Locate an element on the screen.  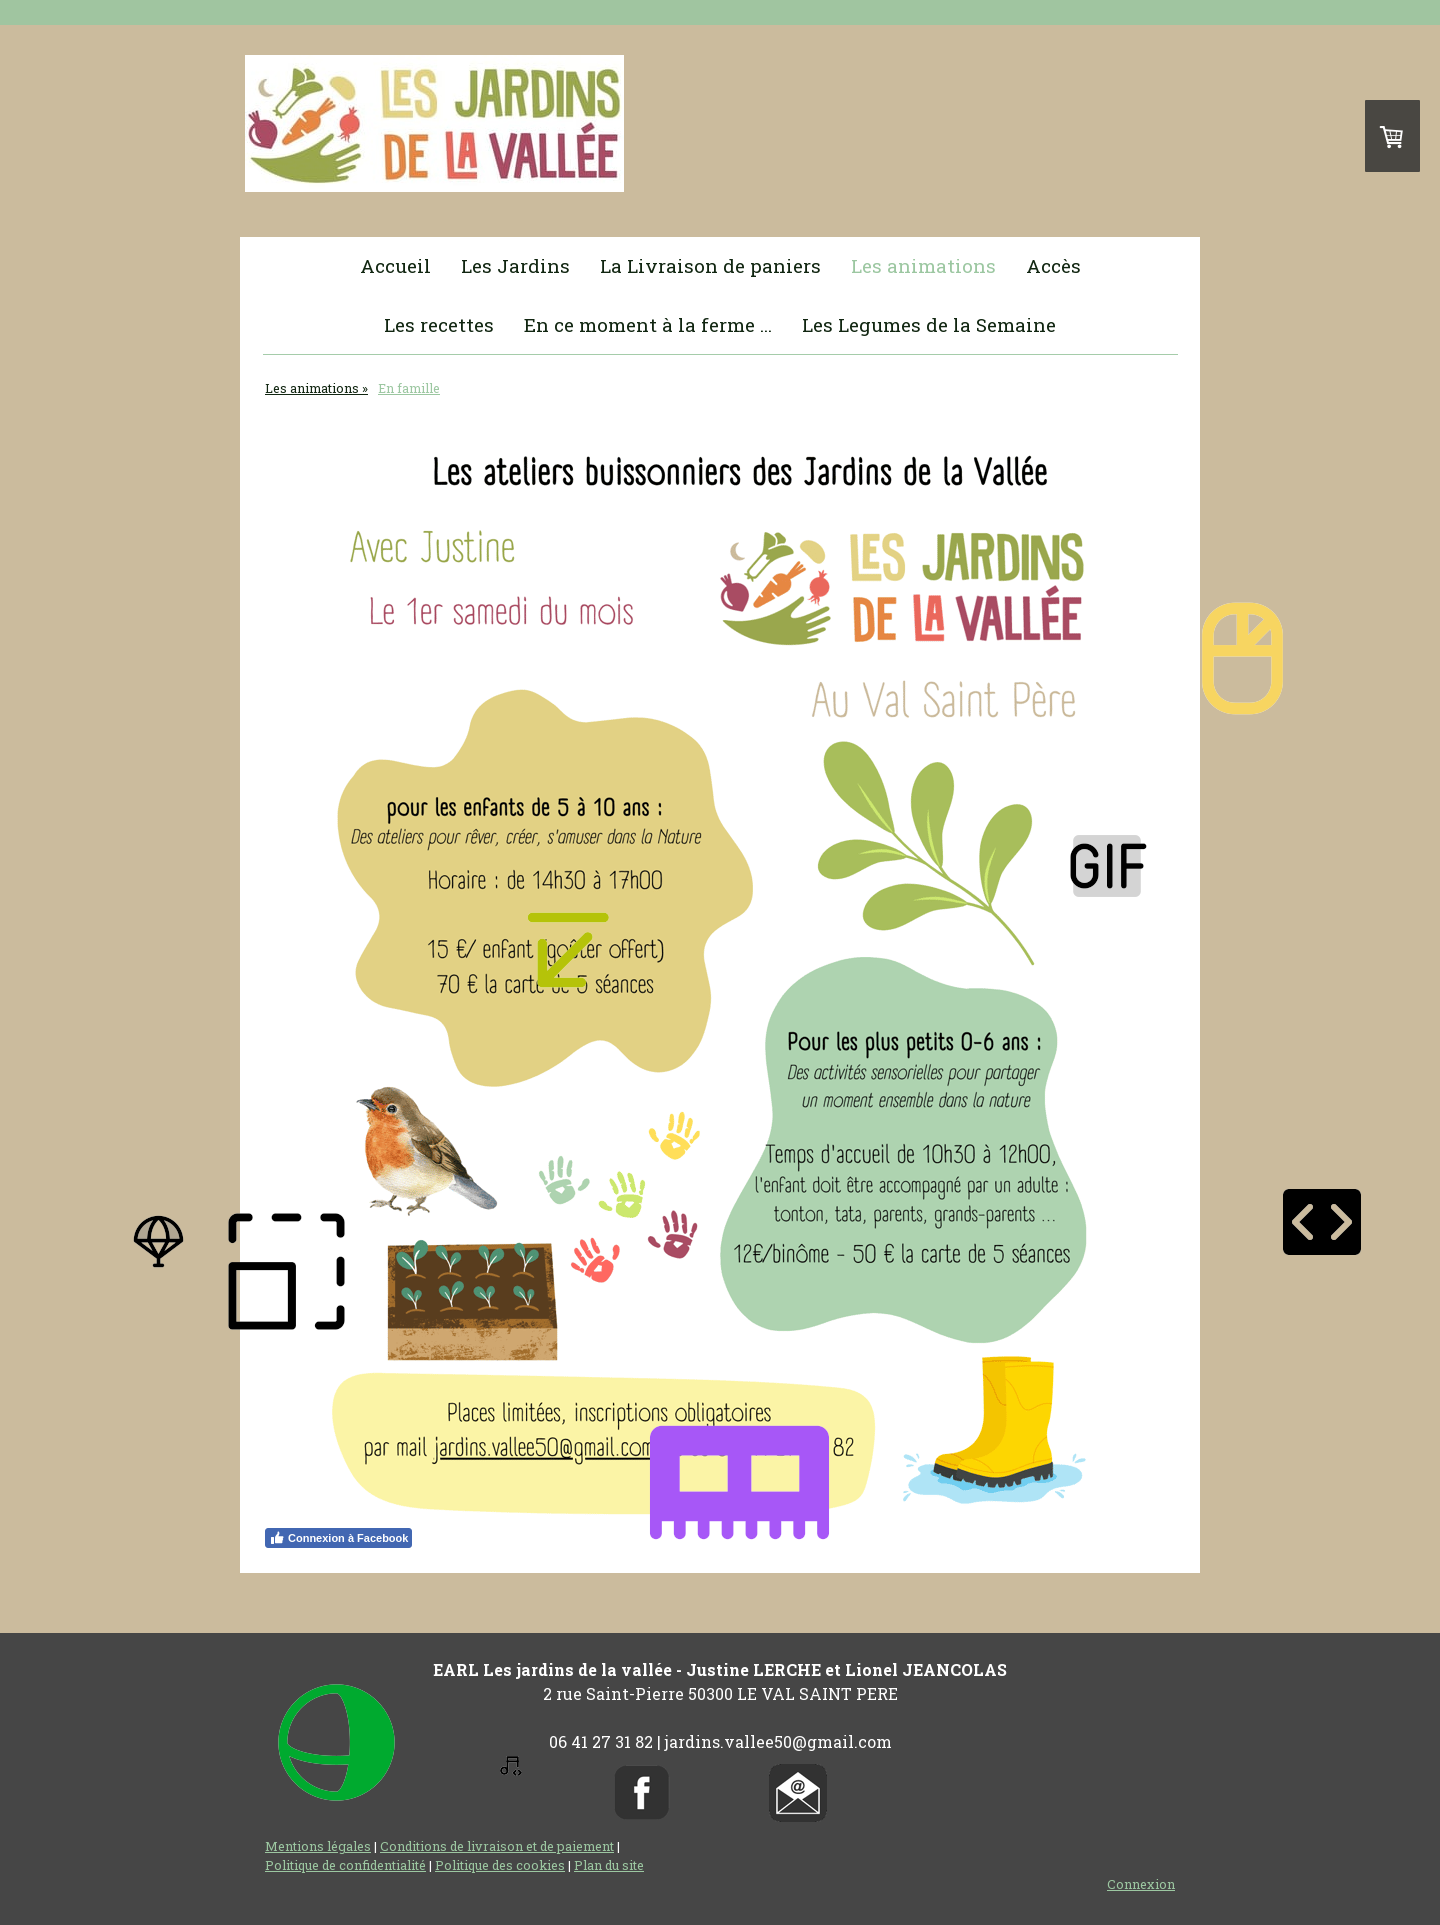
insert a gif into your message is located at coordinates (1107, 866).